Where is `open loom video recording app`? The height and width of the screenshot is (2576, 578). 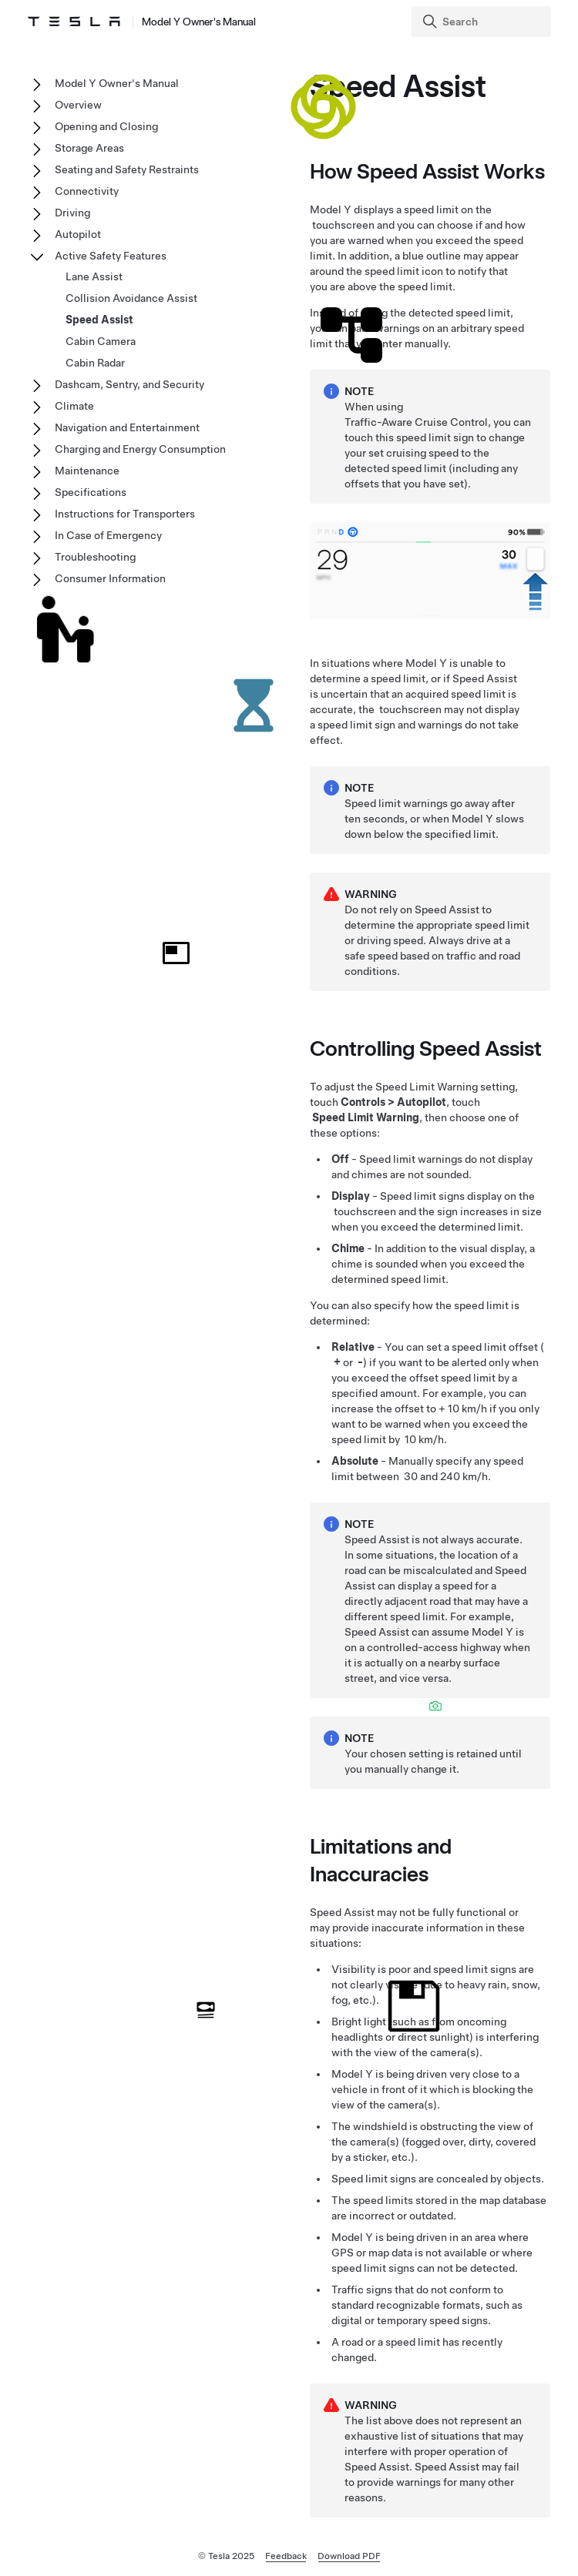 open loom video recording app is located at coordinates (323, 106).